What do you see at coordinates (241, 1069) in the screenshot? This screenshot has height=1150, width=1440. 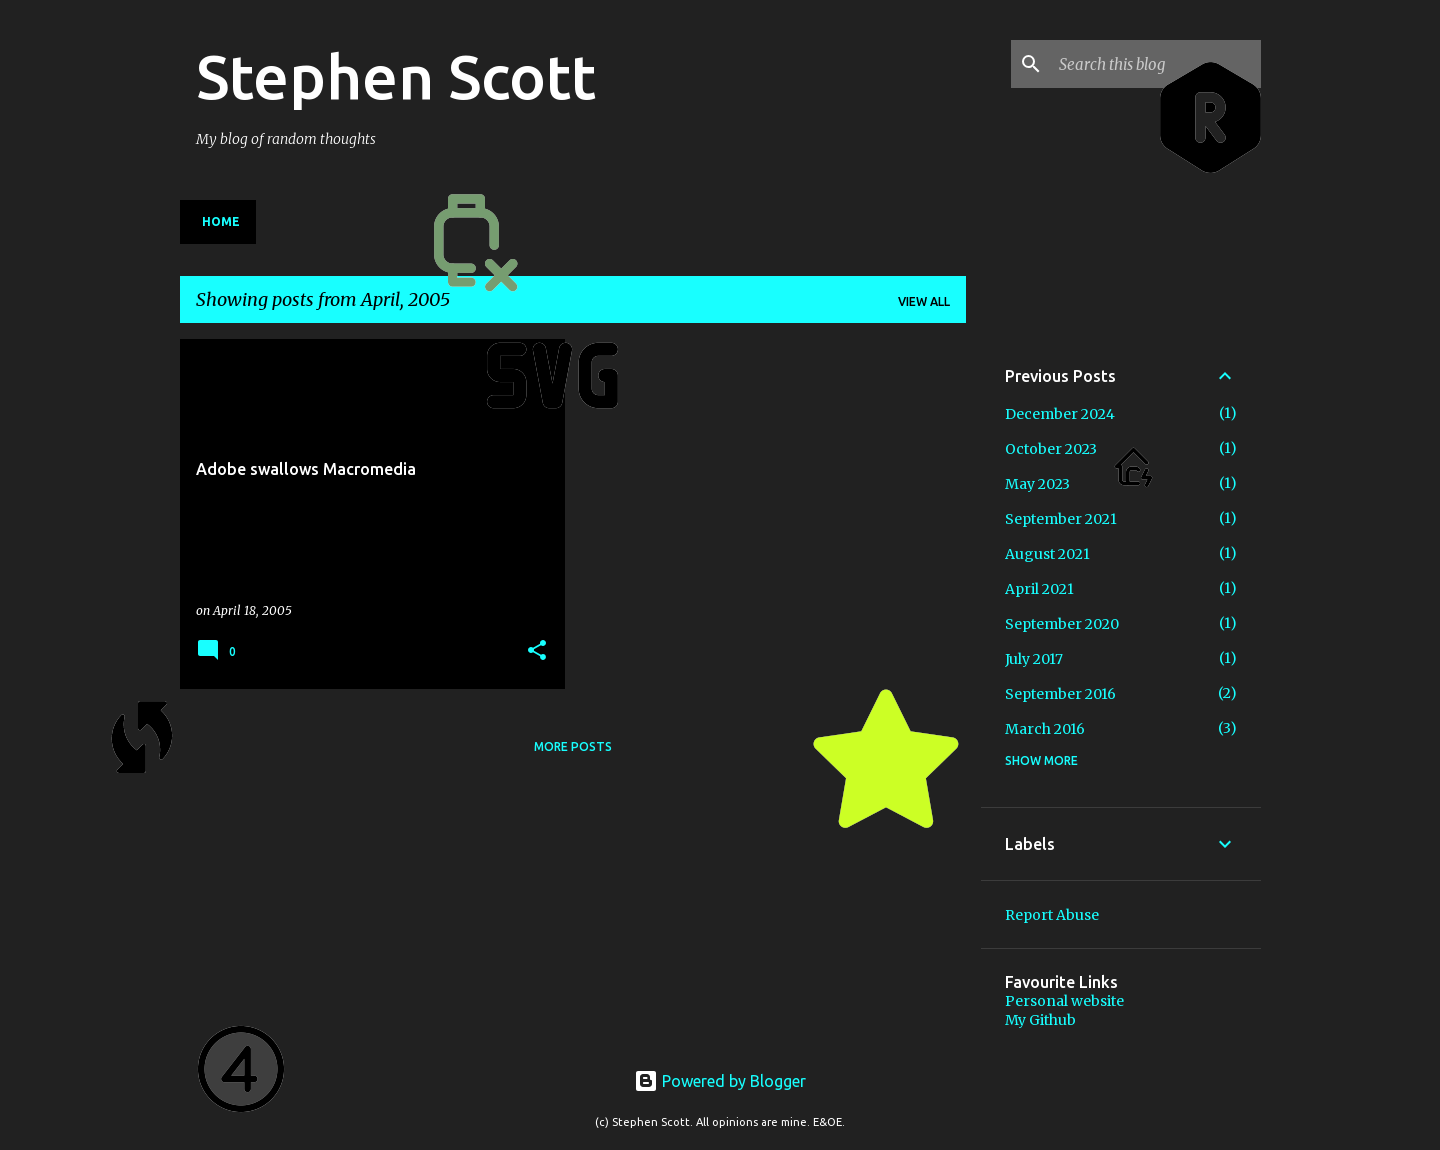 I see `indicates step four in a multi-step process` at bounding box center [241, 1069].